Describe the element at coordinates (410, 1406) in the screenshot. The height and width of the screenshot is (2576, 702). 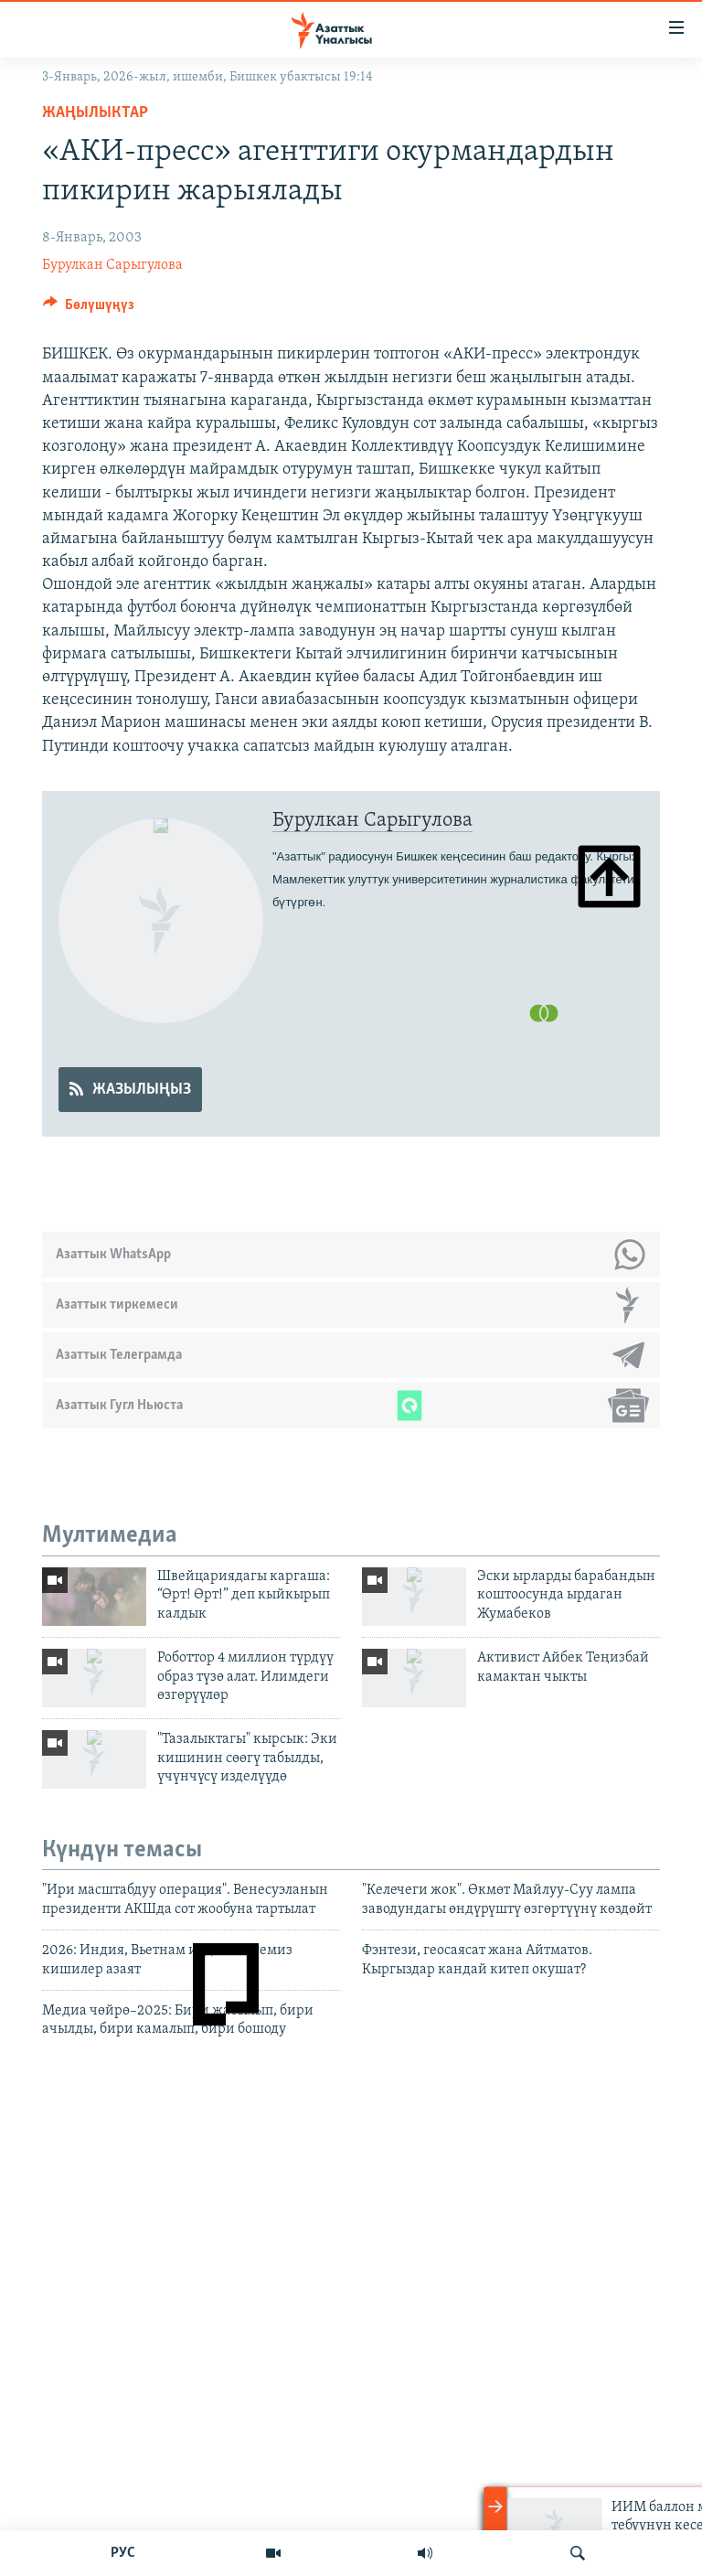
I see `restore device from backup` at that location.